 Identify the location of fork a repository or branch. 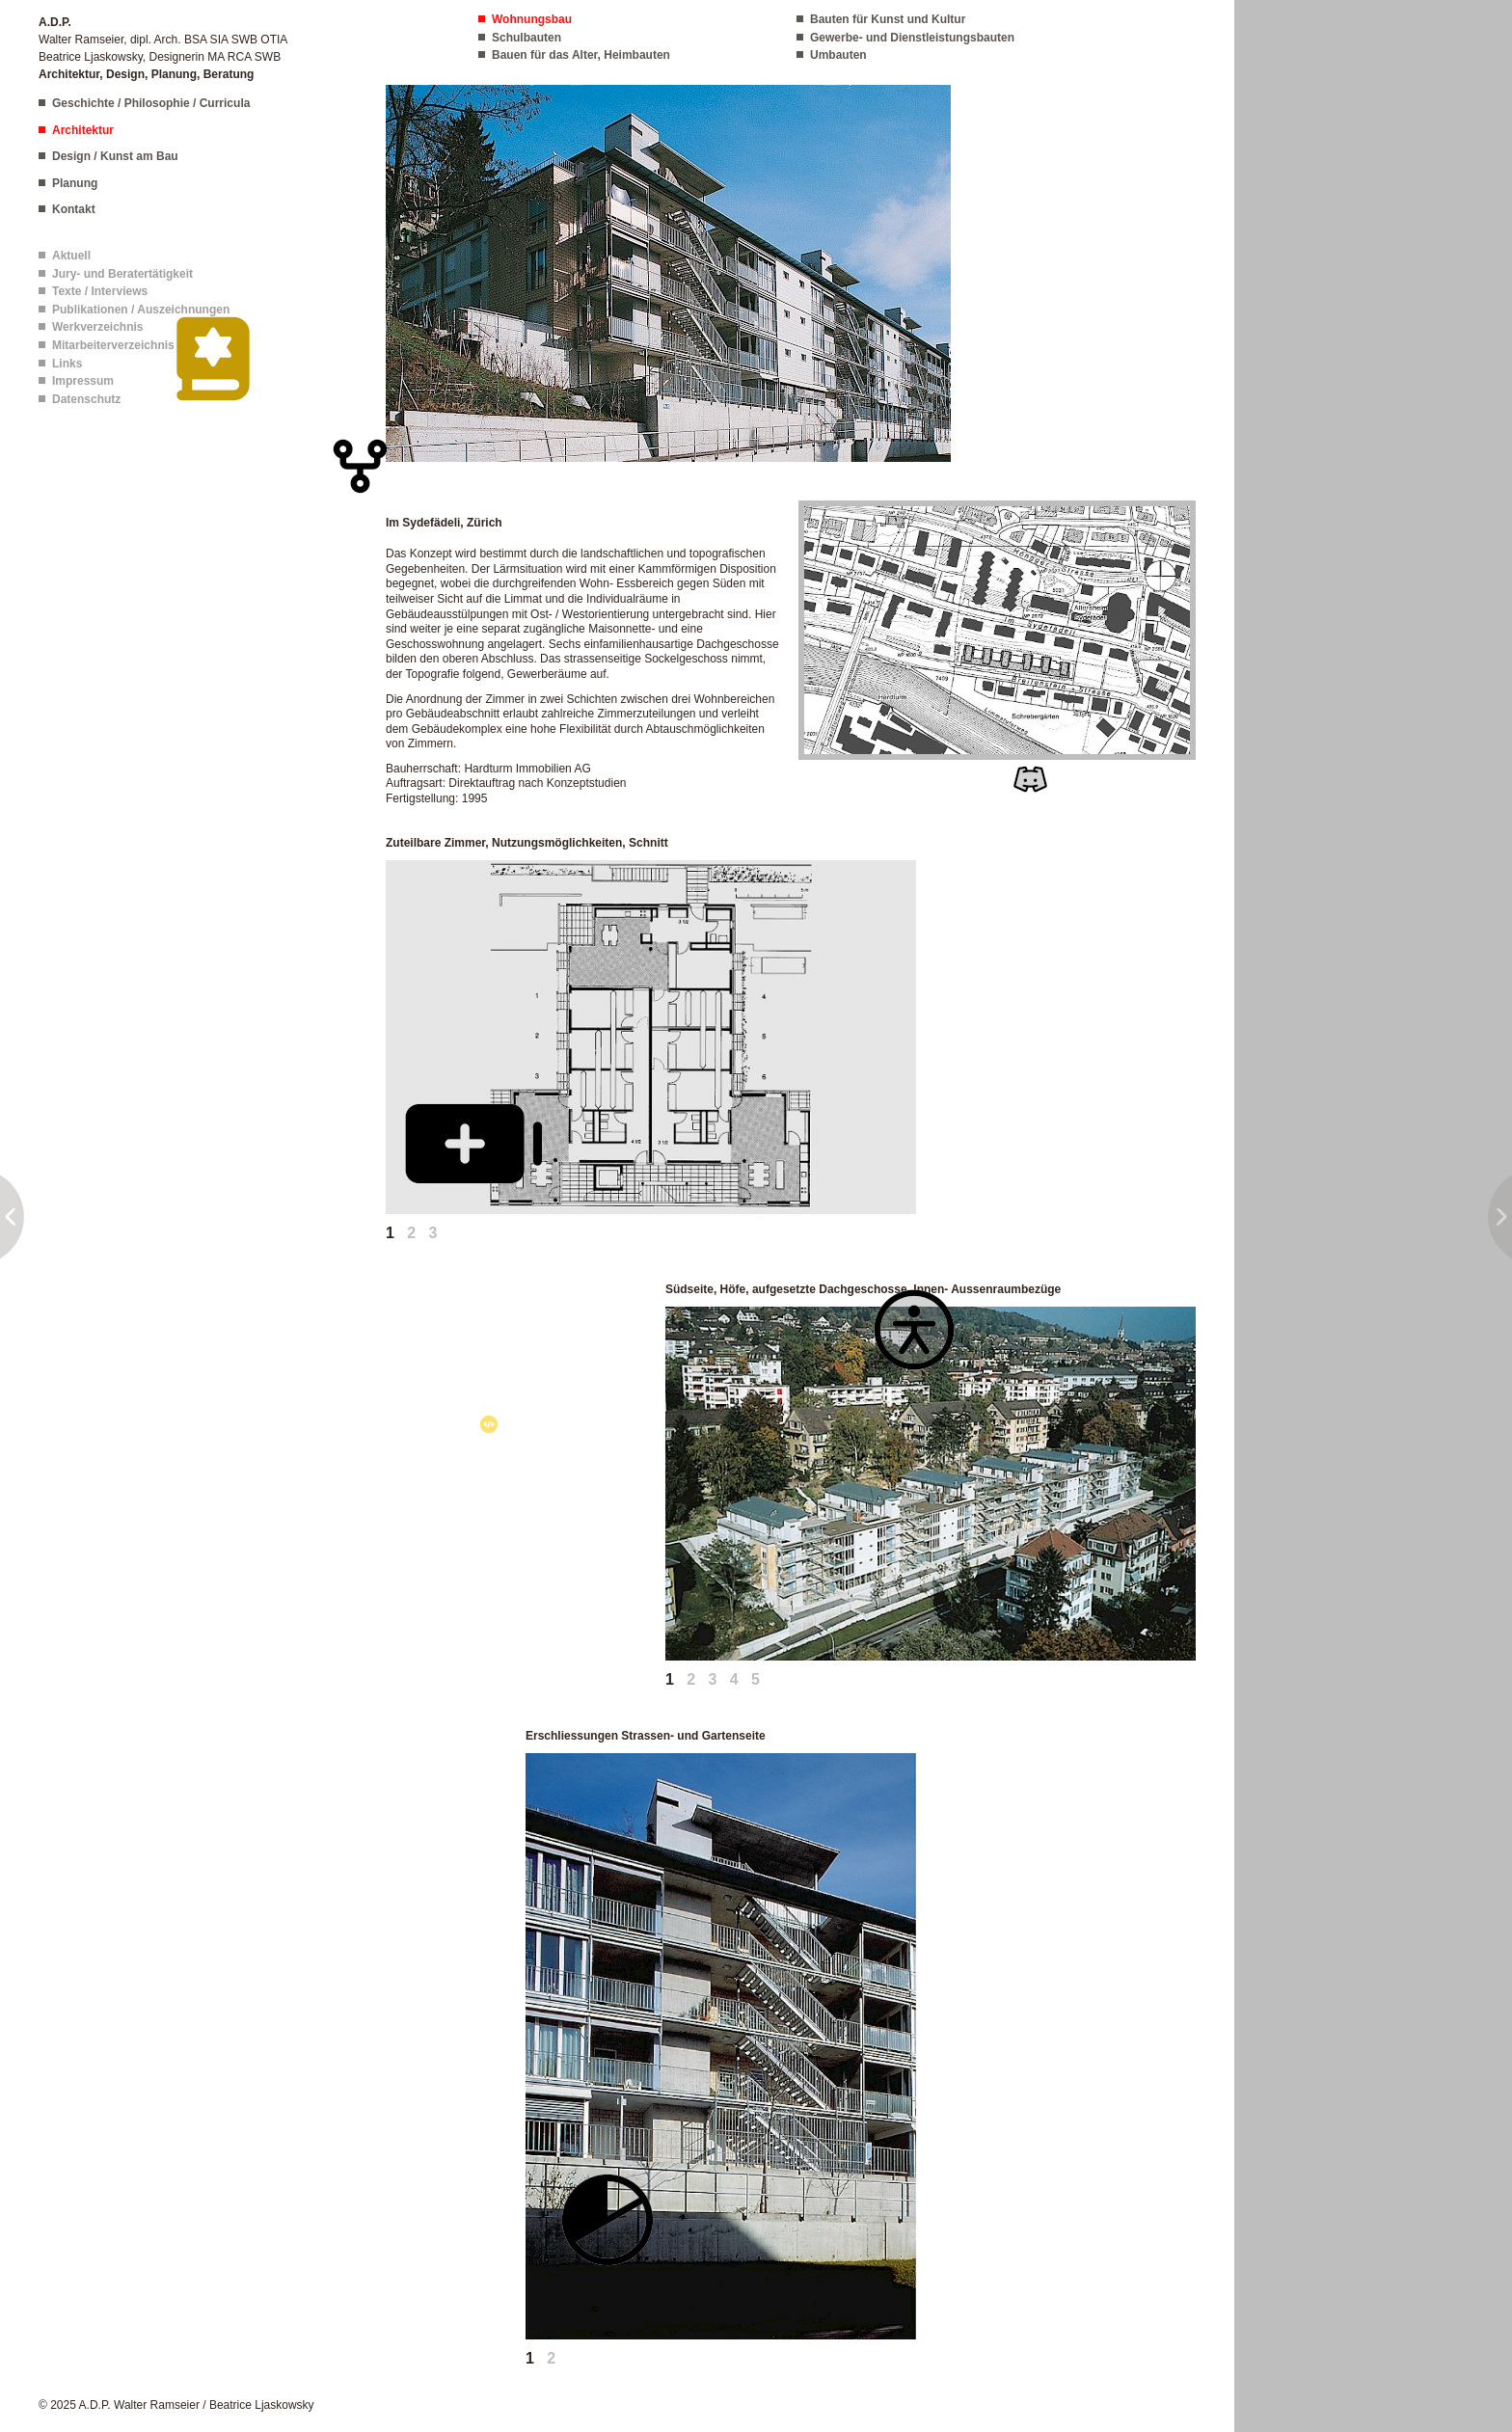
(360, 466).